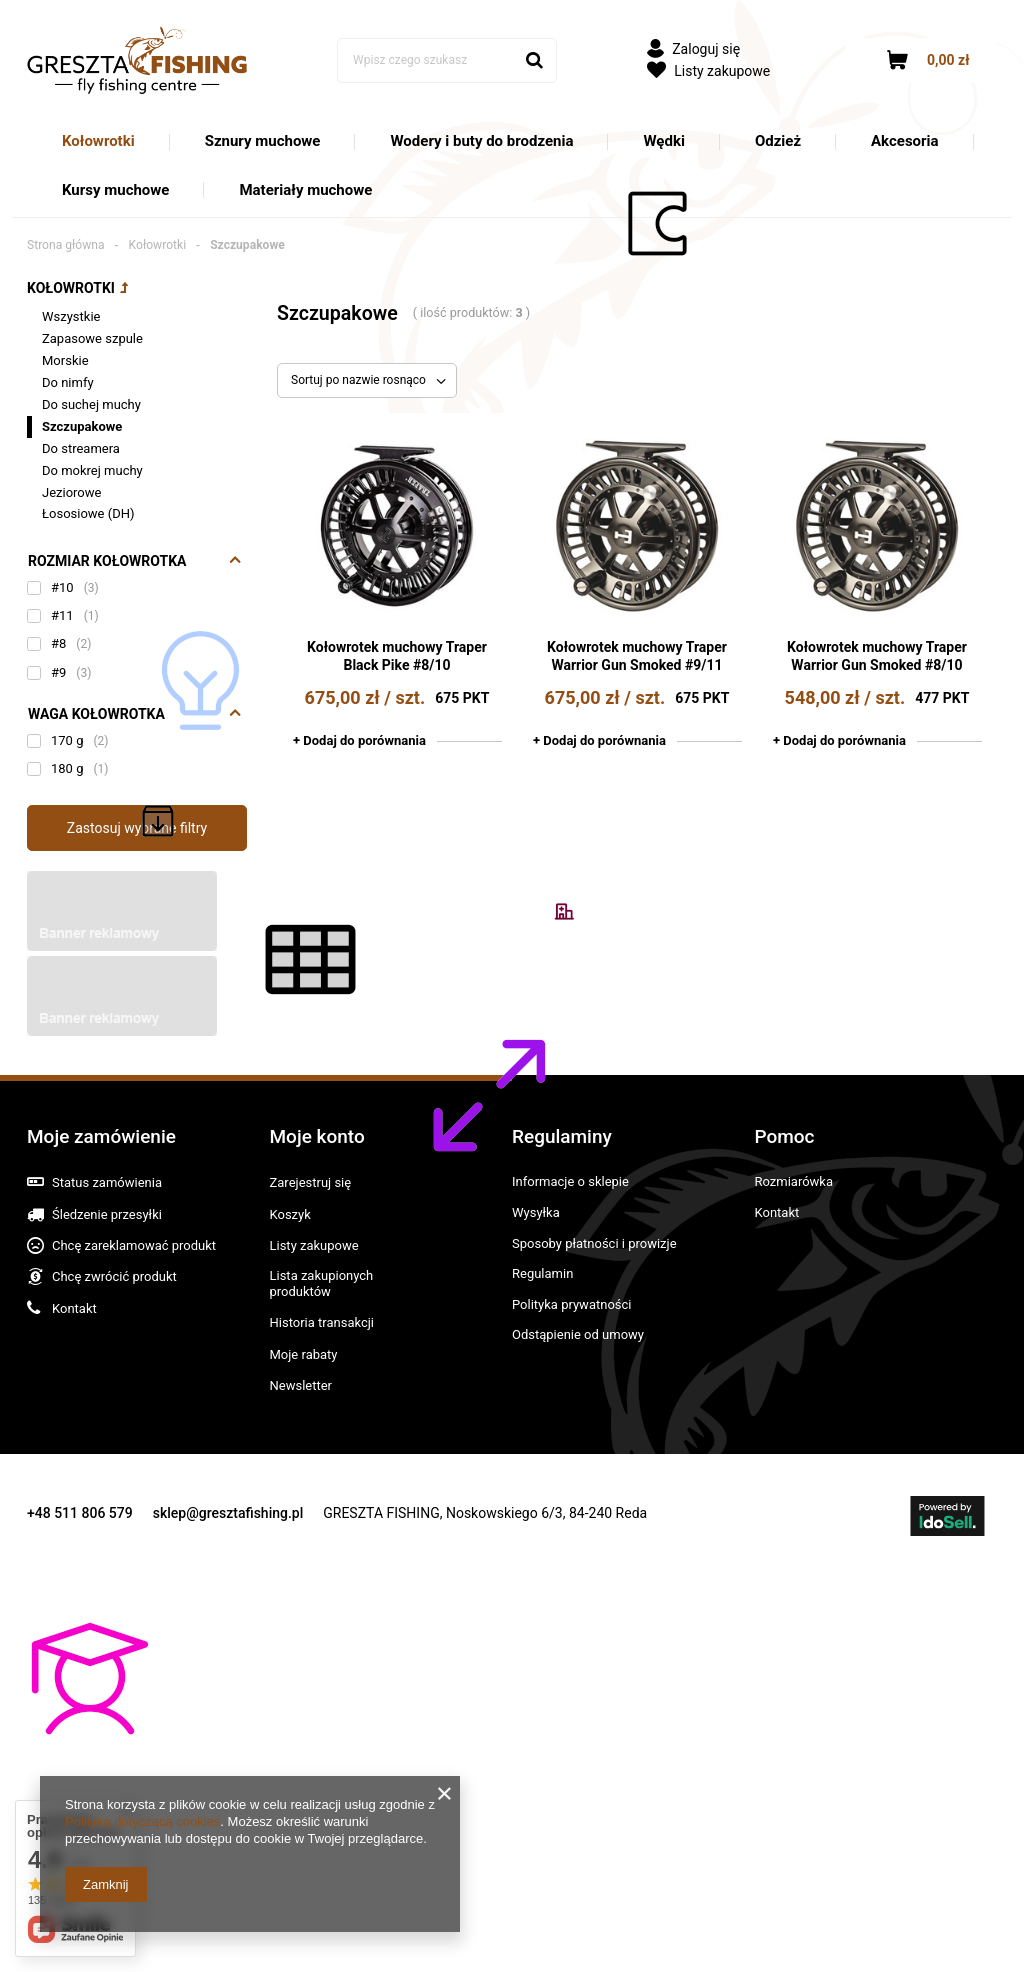 Image resolution: width=1024 pixels, height=1972 pixels. Describe the element at coordinates (563, 911) in the screenshot. I see `find nearby hospitals or medical facilities` at that location.